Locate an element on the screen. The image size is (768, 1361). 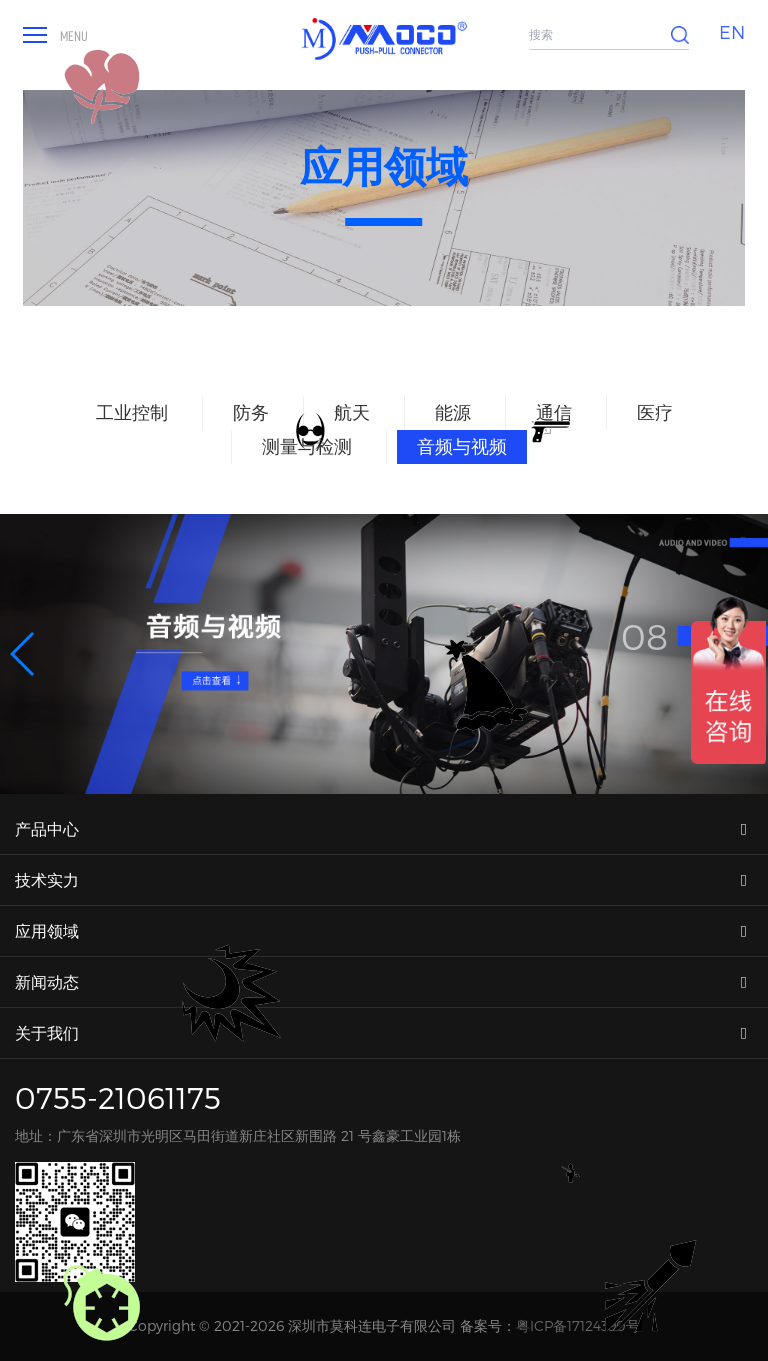
holiday or christmas-themed content is located at coordinates (486, 685).